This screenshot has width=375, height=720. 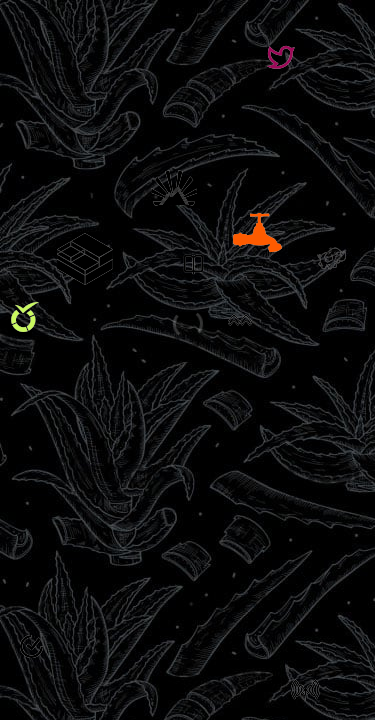 What do you see at coordinates (305, 690) in the screenshot?
I see `eclipse mosquitto MQTT broker logo` at bounding box center [305, 690].